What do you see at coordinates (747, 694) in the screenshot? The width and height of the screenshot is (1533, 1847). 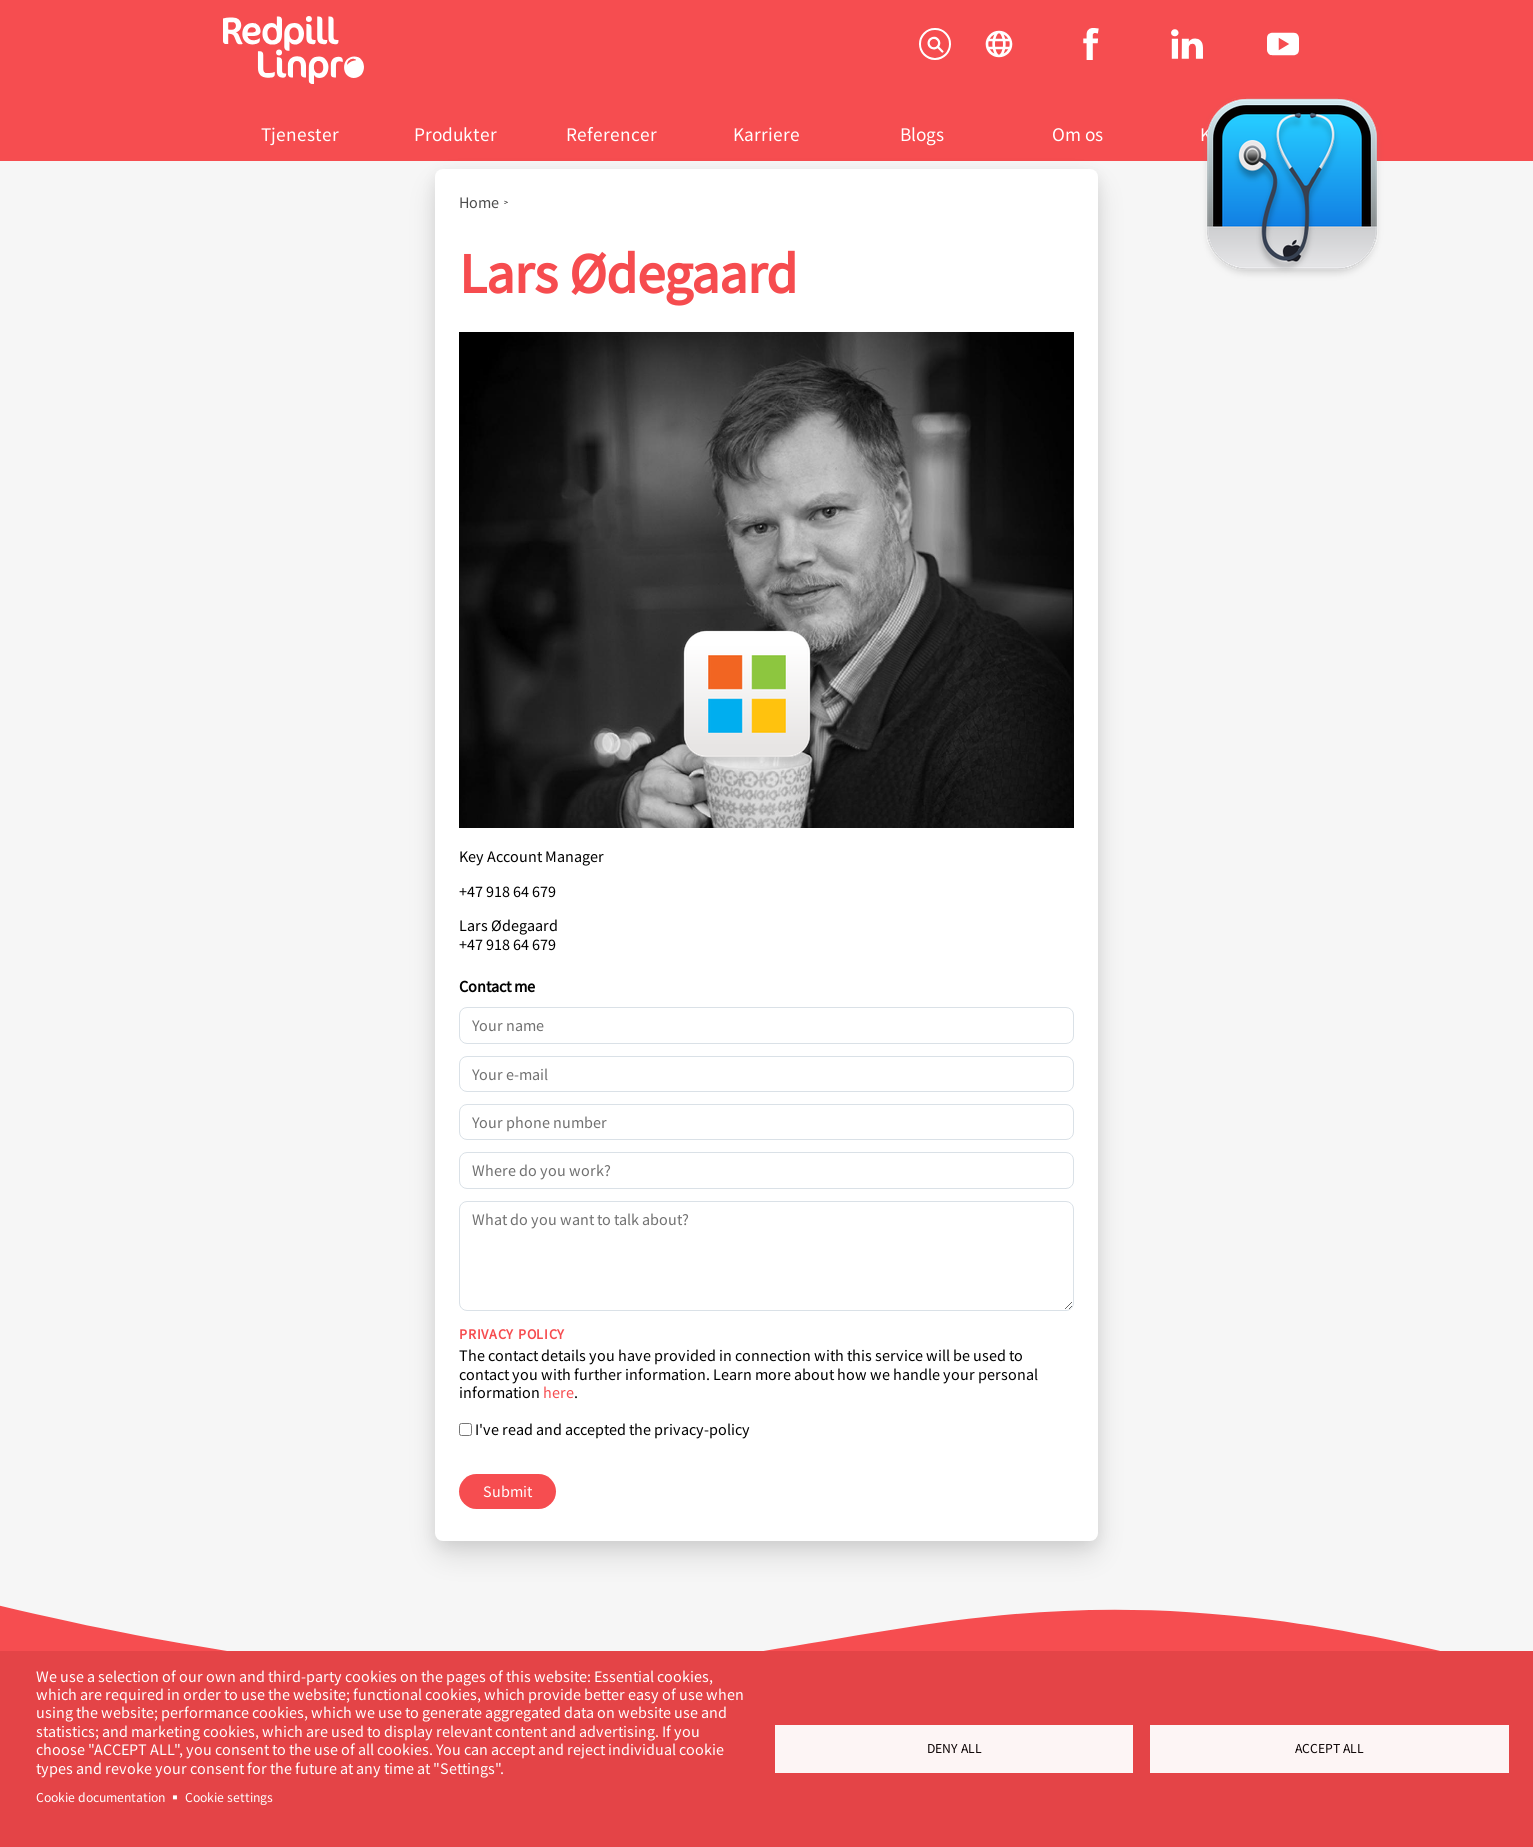 I see `open the MSN app` at bounding box center [747, 694].